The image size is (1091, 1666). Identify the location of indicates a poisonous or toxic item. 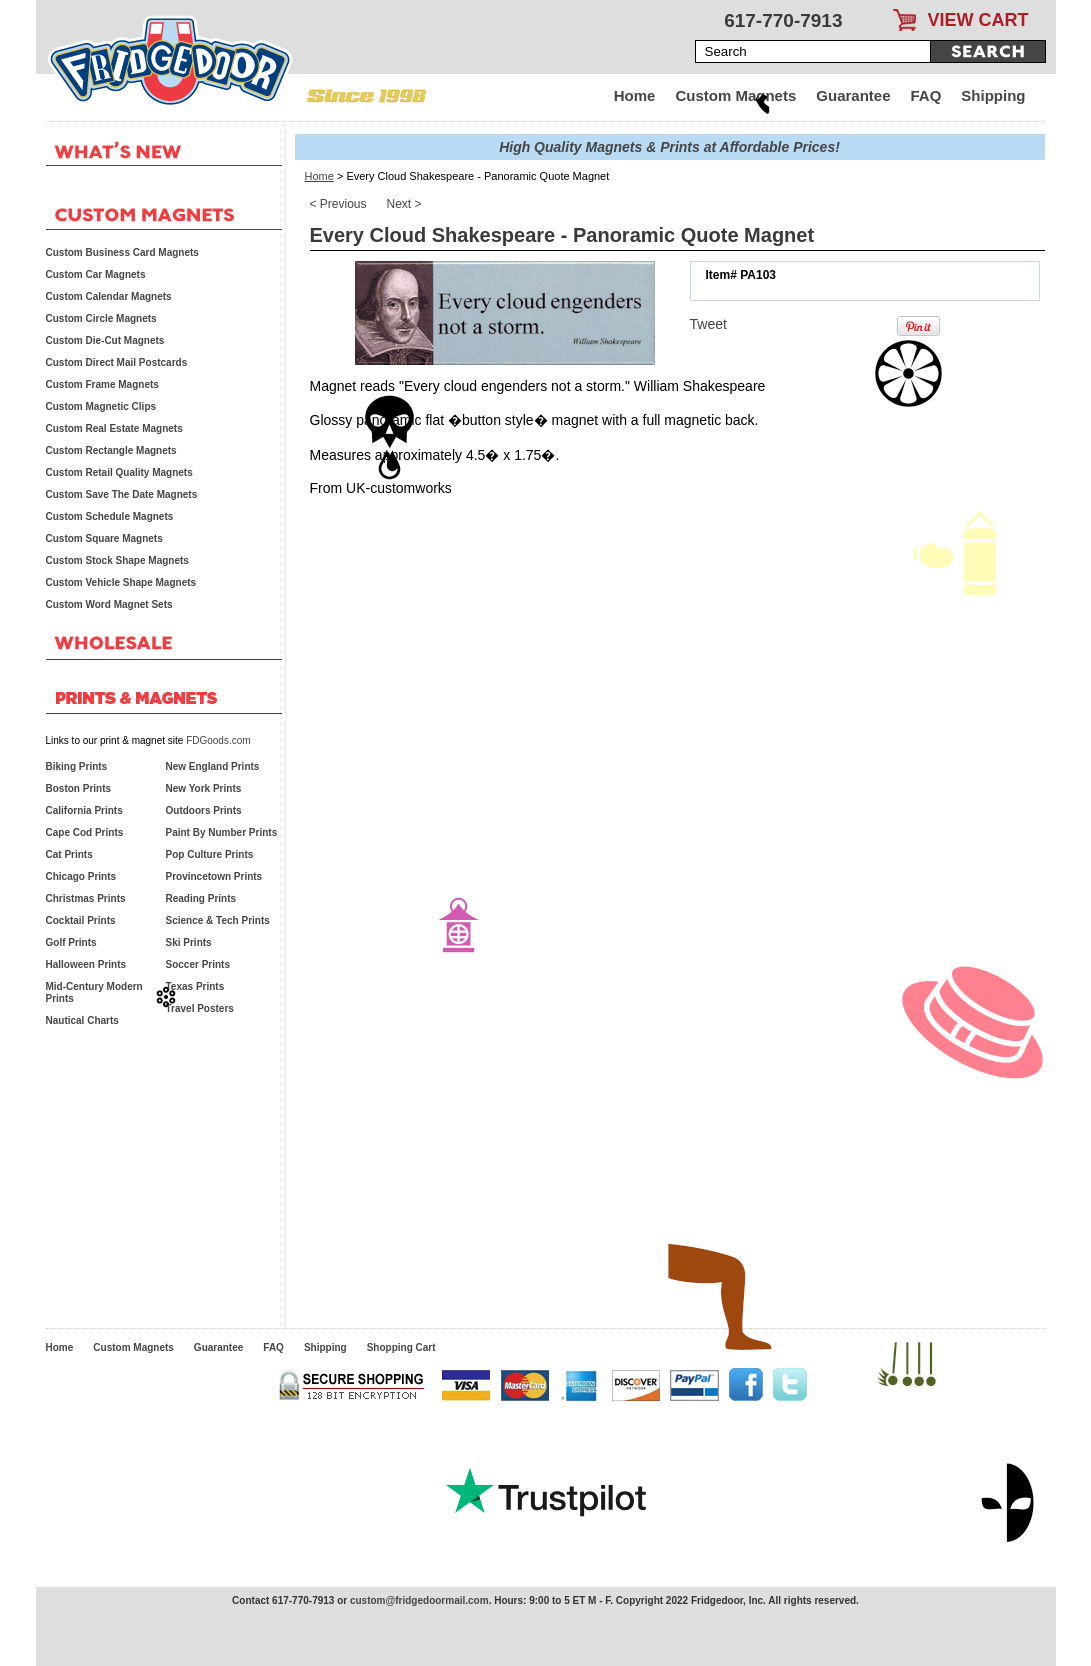
(389, 437).